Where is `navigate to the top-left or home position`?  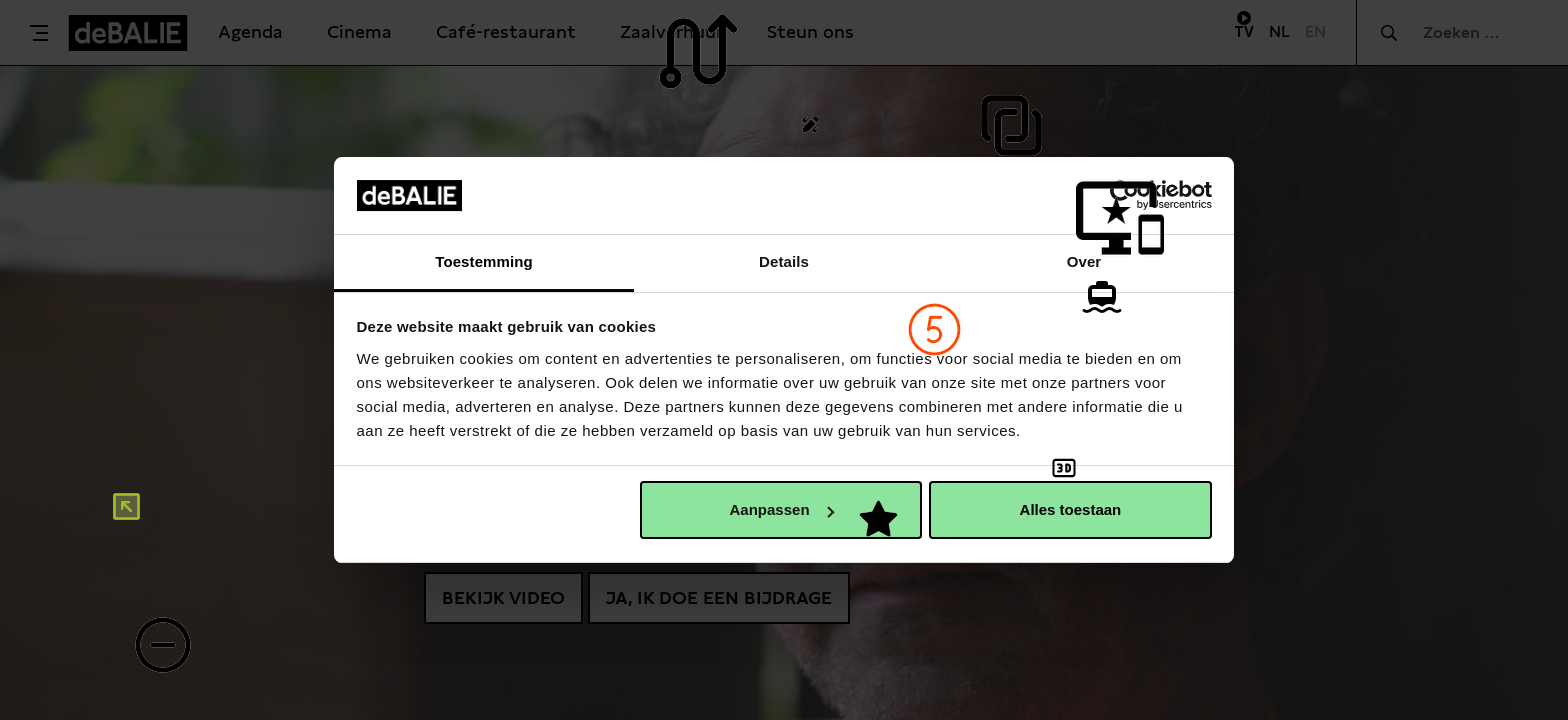 navigate to the top-left or home position is located at coordinates (126, 506).